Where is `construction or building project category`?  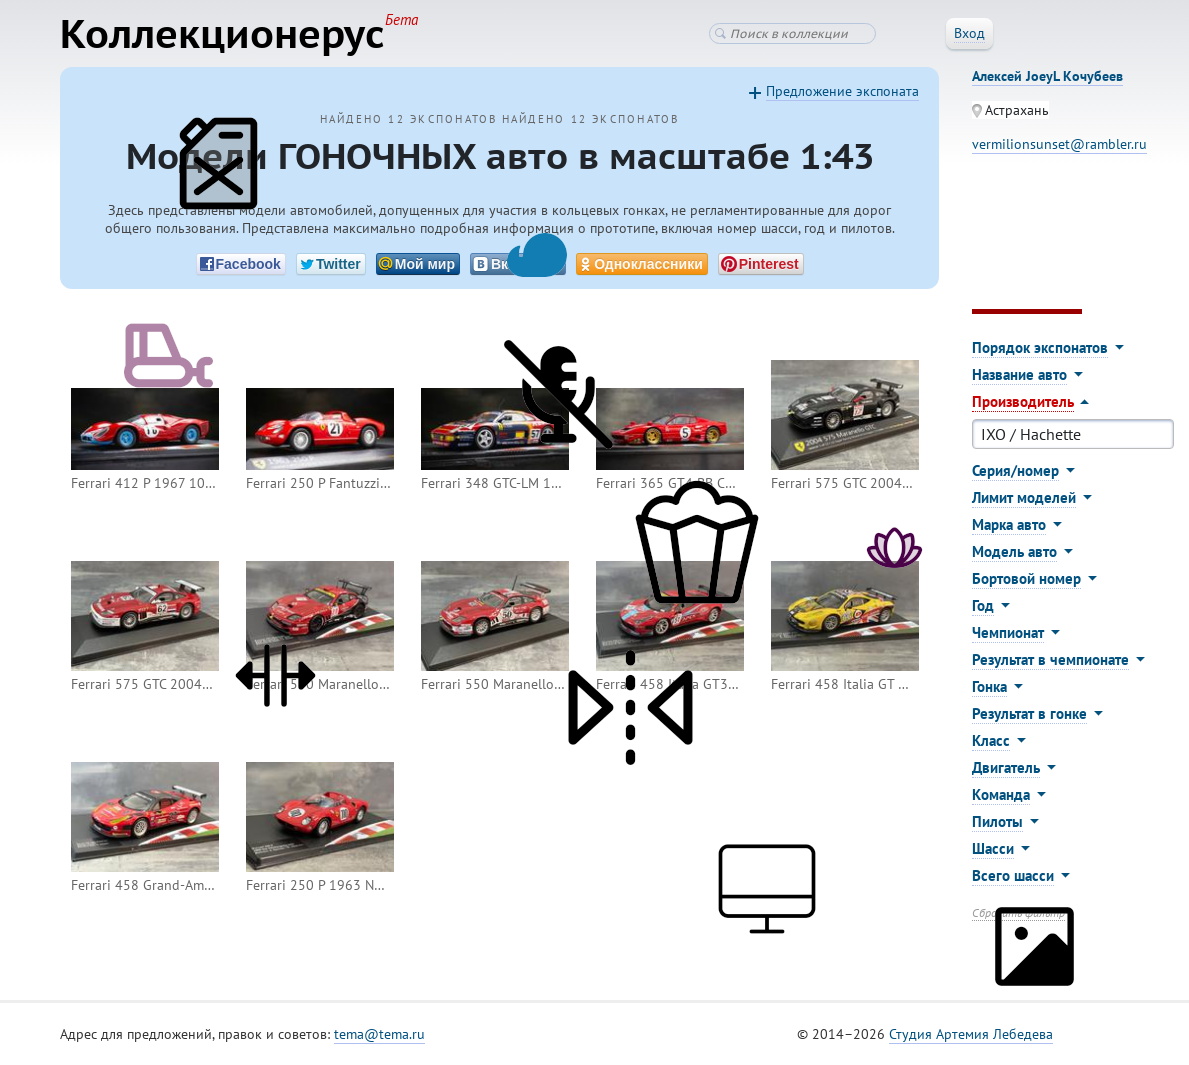
construction or building project category is located at coordinates (168, 355).